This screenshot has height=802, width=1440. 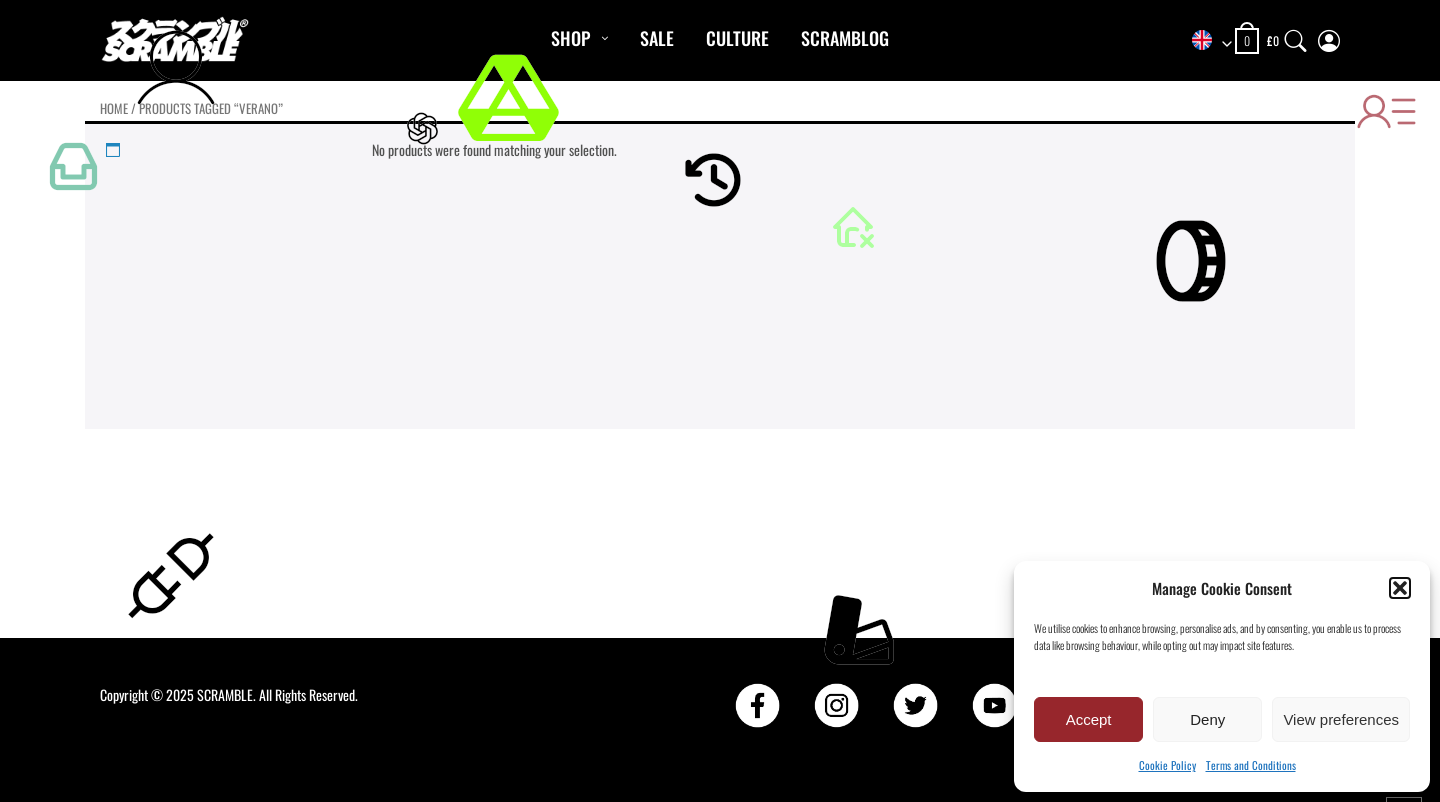 What do you see at coordinates (508, 101) in the screenshot?
I see `open google drive` at bounding box center [508, 101].